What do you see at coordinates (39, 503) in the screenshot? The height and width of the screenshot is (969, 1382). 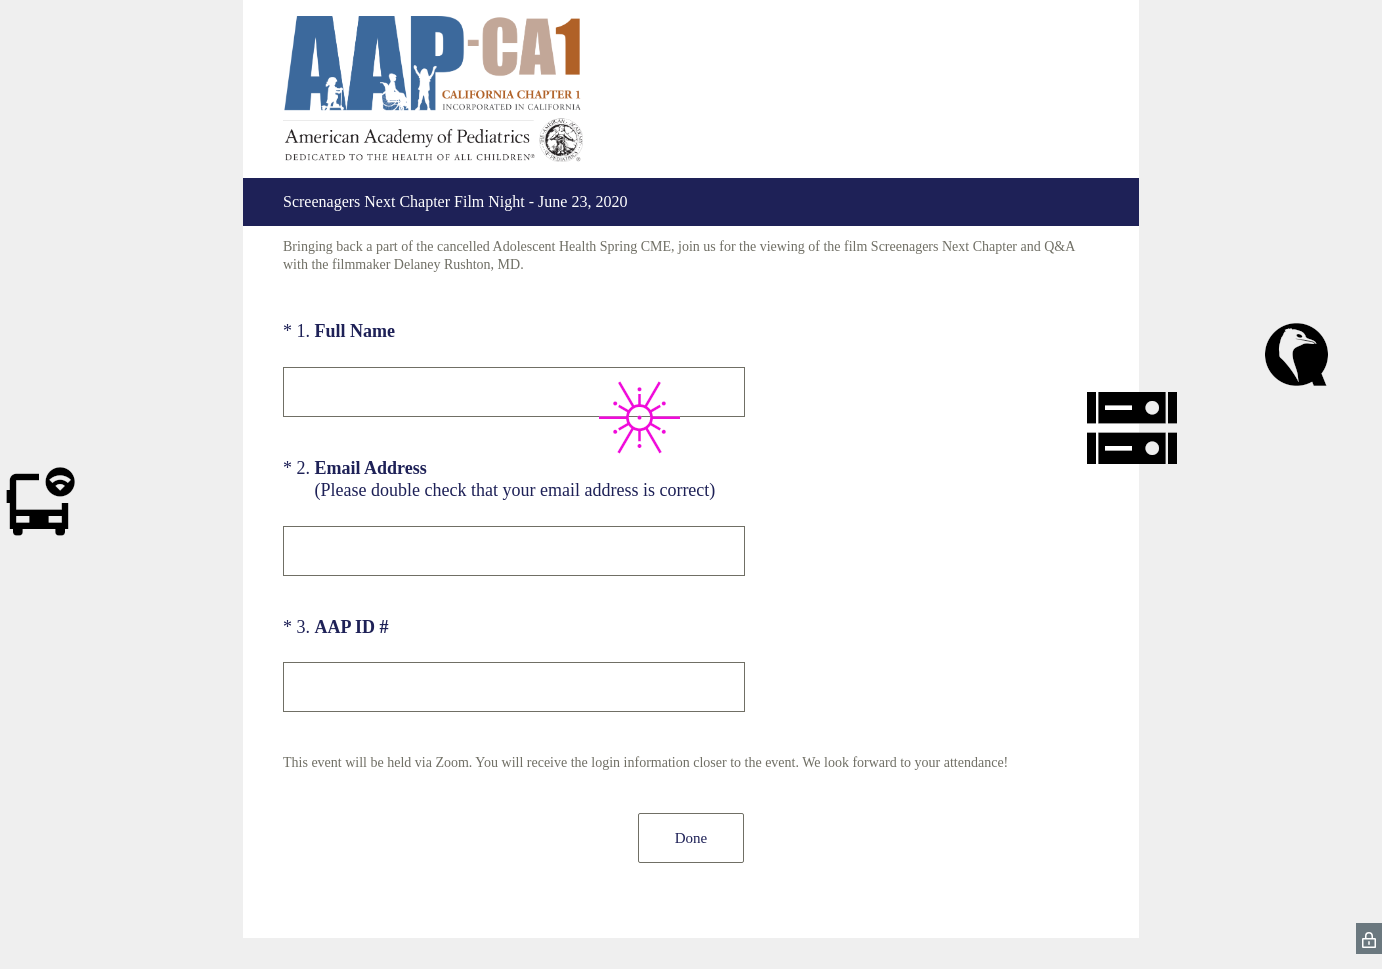 I see `indicates bus has wifi available` at bounding box center [39, 503].